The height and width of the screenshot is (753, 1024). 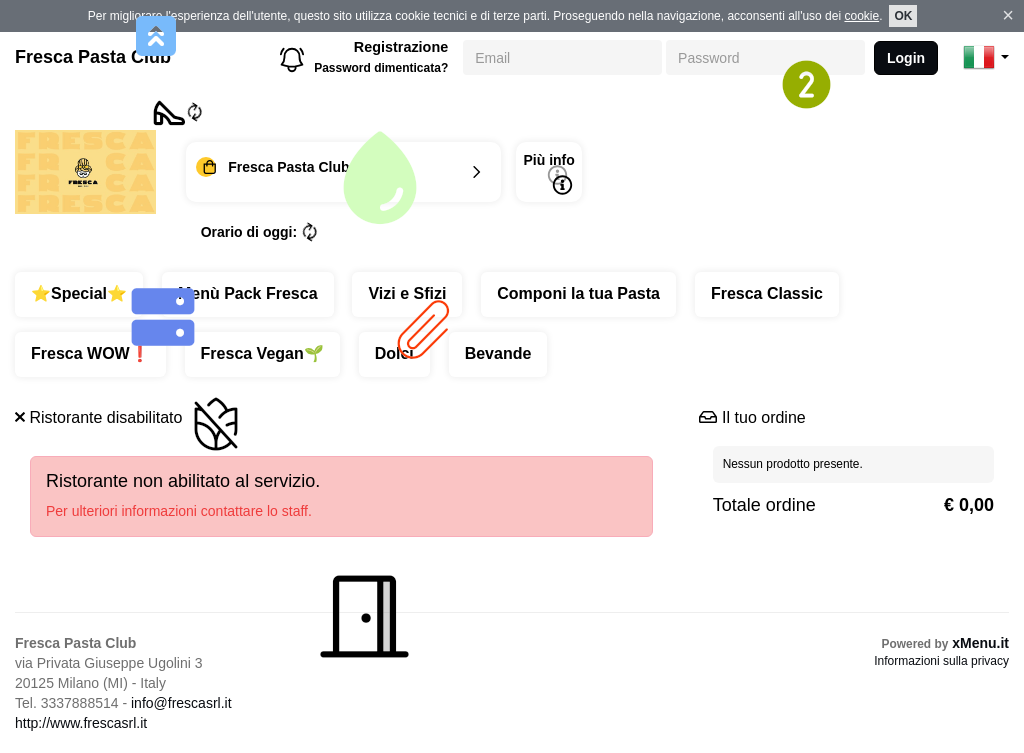 What do you see at coordinates (380, 181) in the screenshot?
I see `adjust water or hydration settings` at bounding box center [380, 181].